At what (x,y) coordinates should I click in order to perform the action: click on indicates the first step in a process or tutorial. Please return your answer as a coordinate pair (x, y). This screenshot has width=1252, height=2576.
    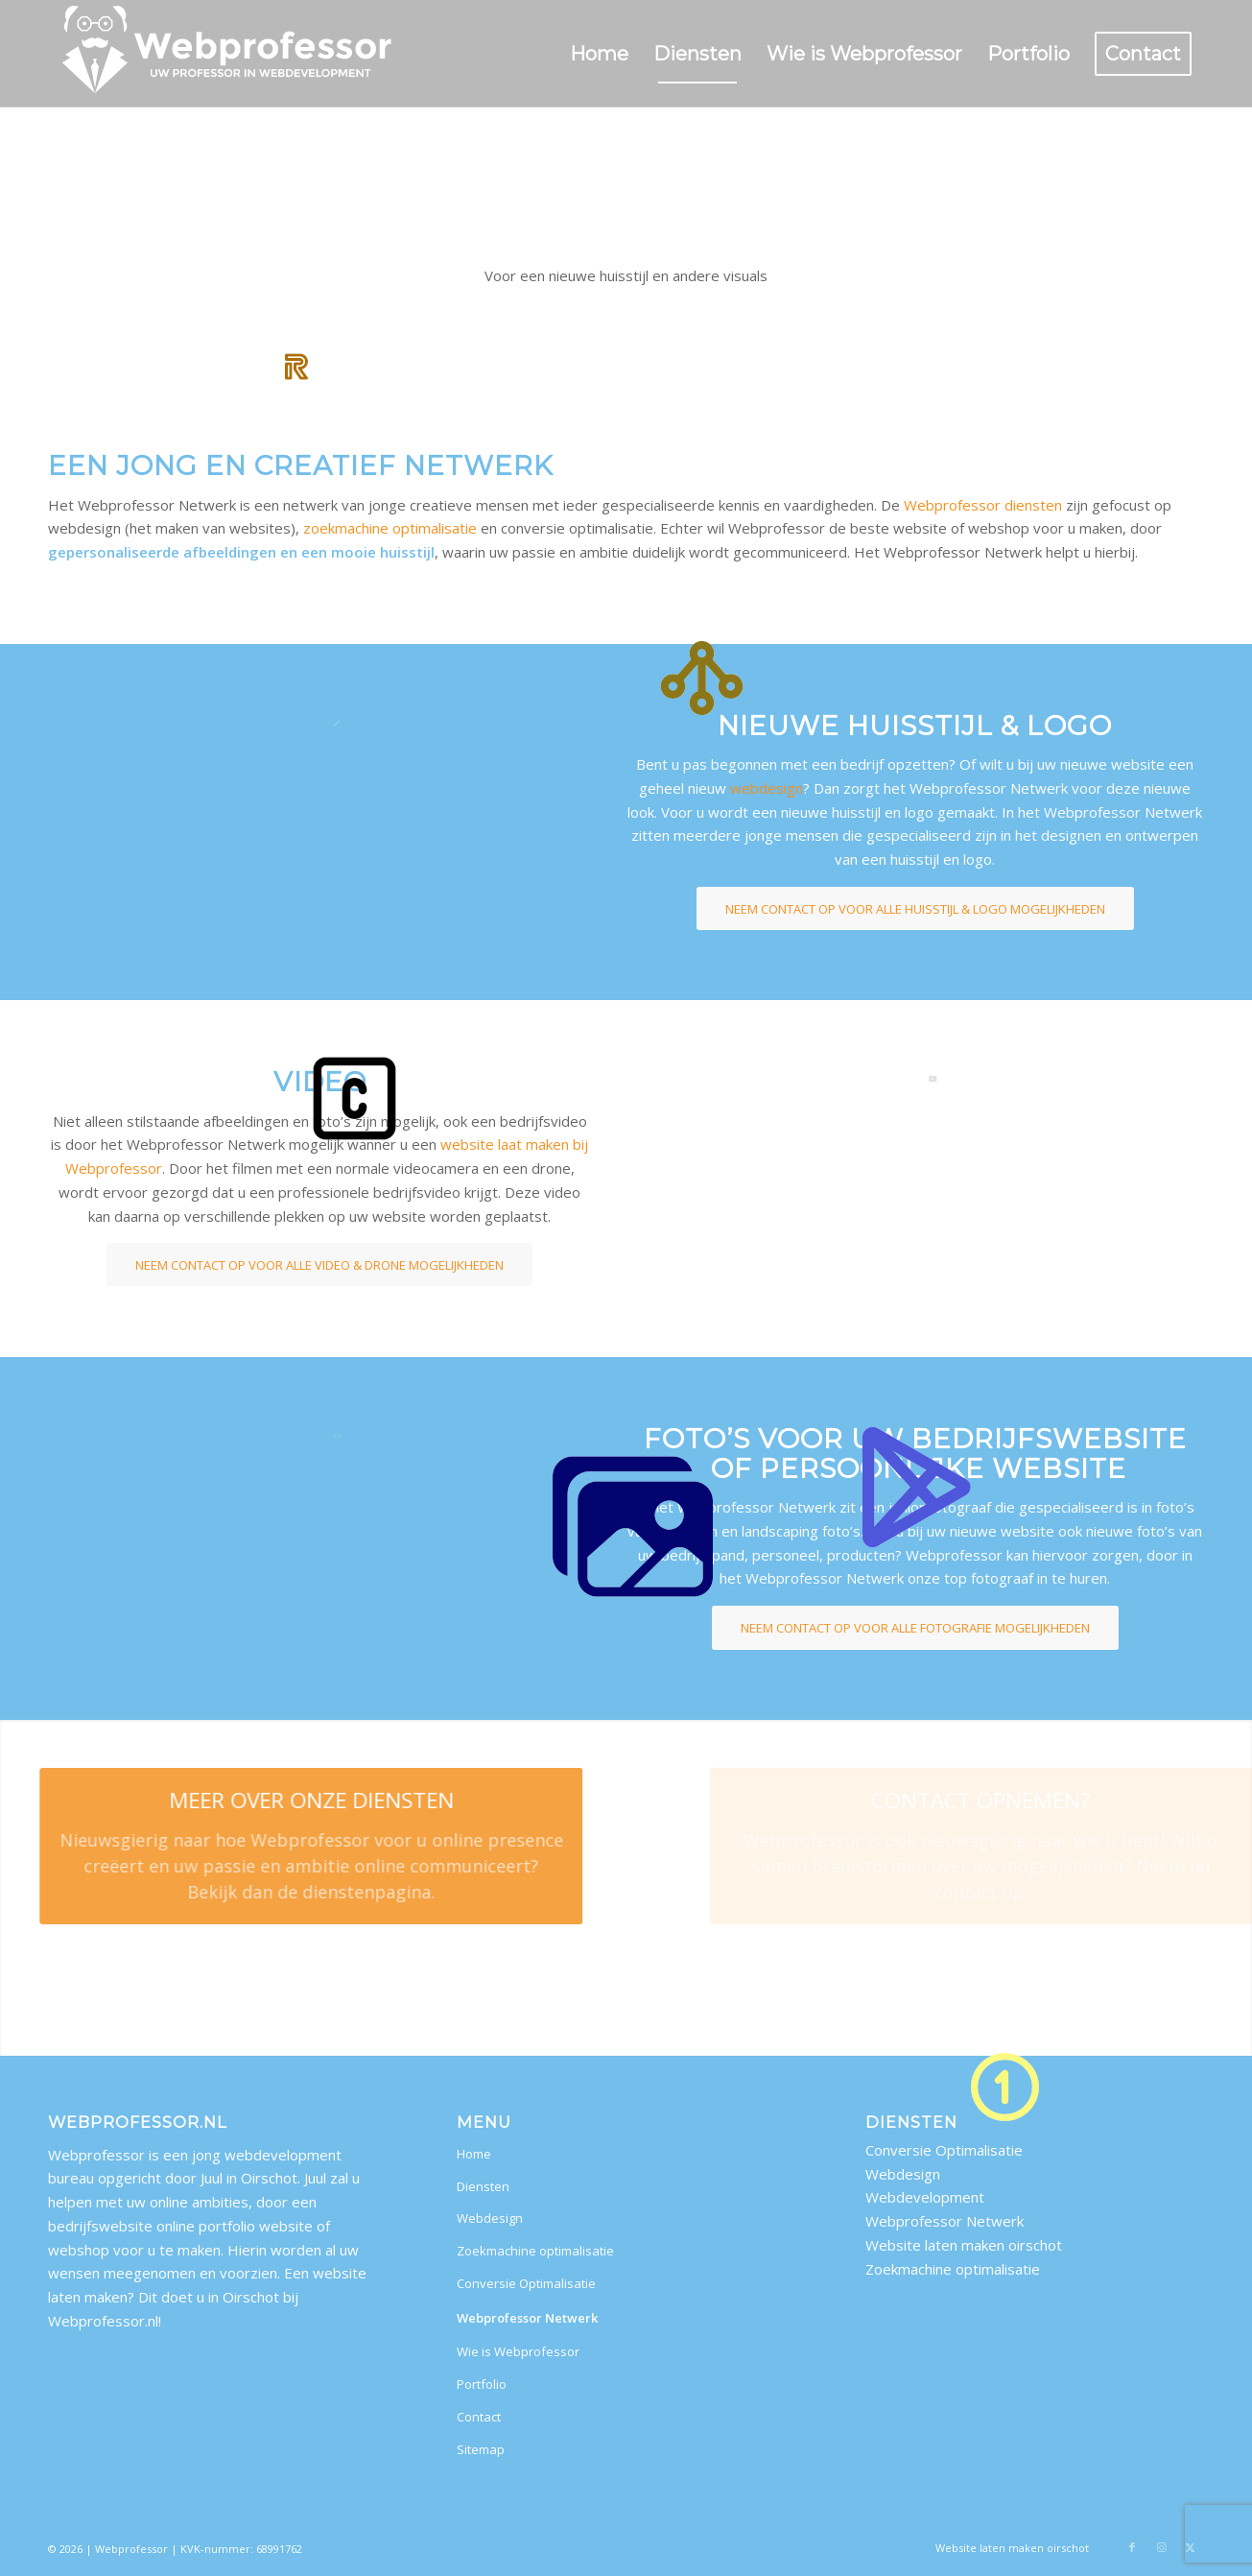
    Looking at the image, I should click on (1004, 2087).